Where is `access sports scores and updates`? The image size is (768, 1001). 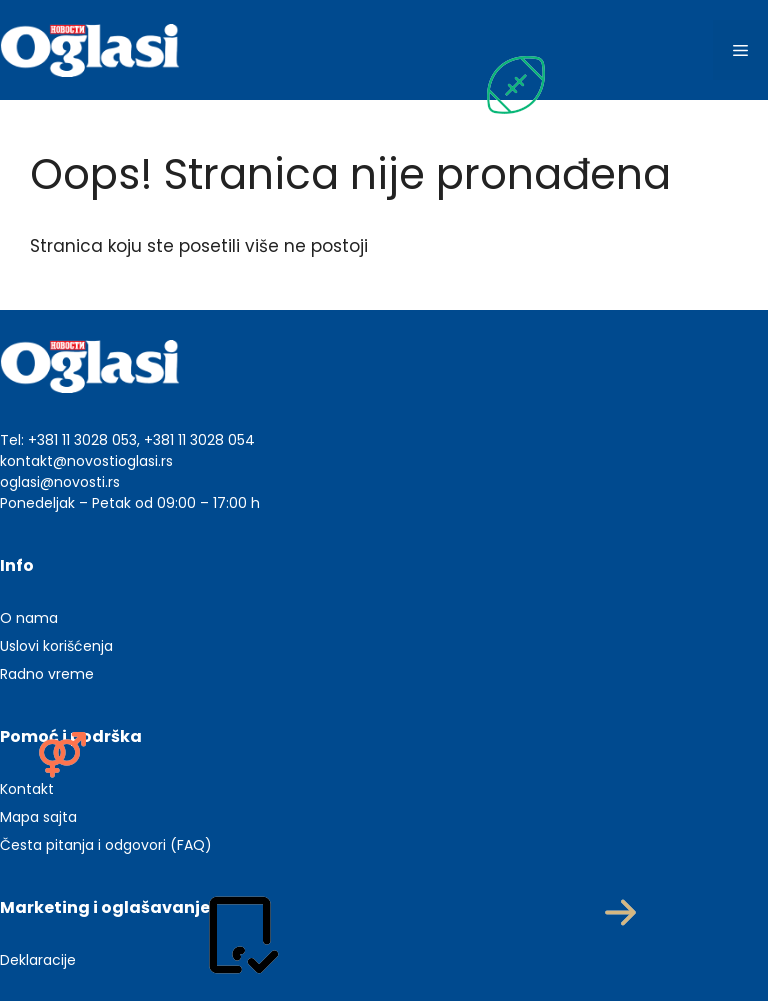
access sports scores and updates is located at coordinates (516, 85).